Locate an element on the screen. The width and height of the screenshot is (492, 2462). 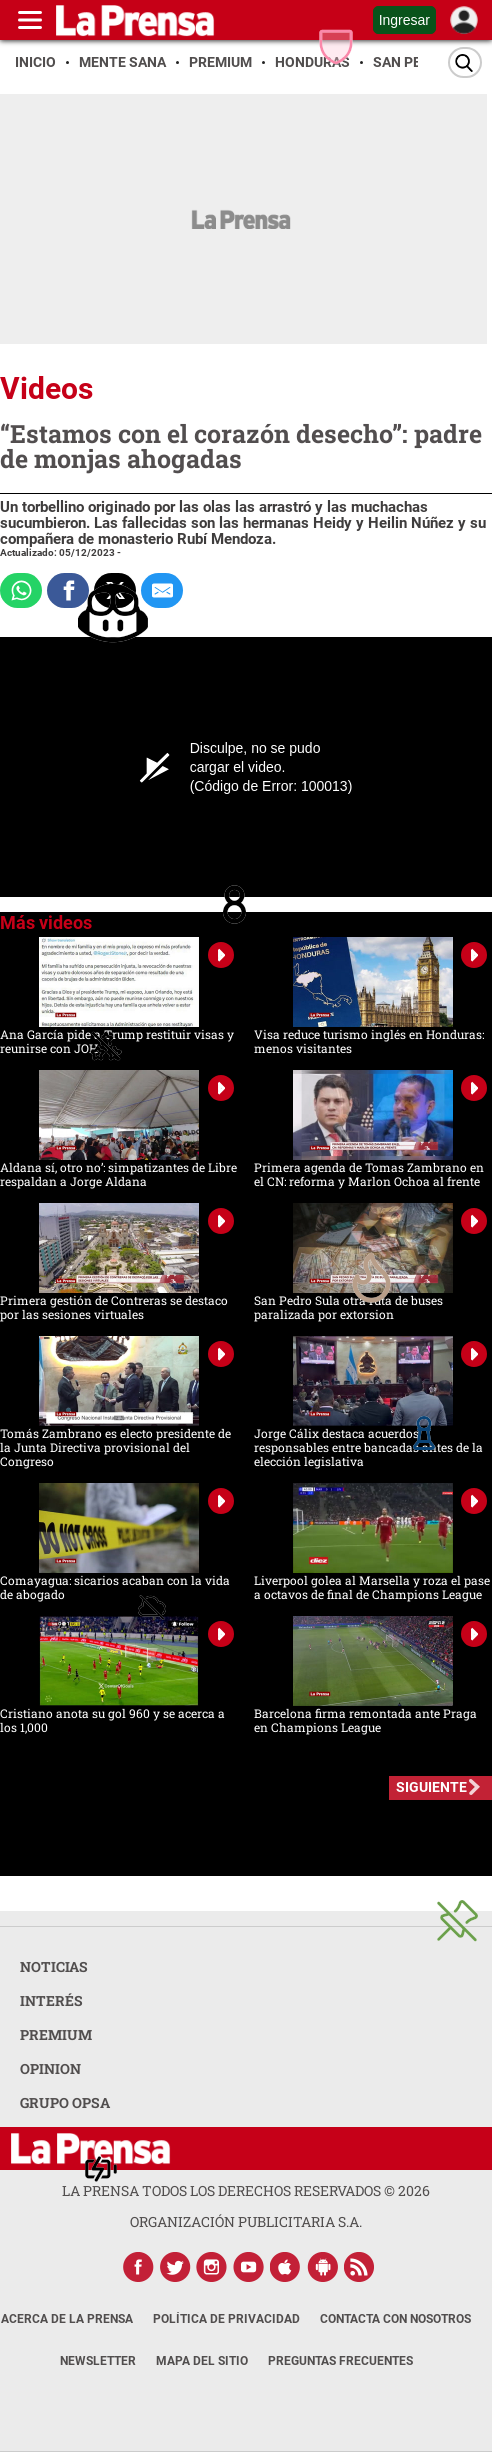
indicates cloud sync is unavailable is located at coordinates (152, 1607).